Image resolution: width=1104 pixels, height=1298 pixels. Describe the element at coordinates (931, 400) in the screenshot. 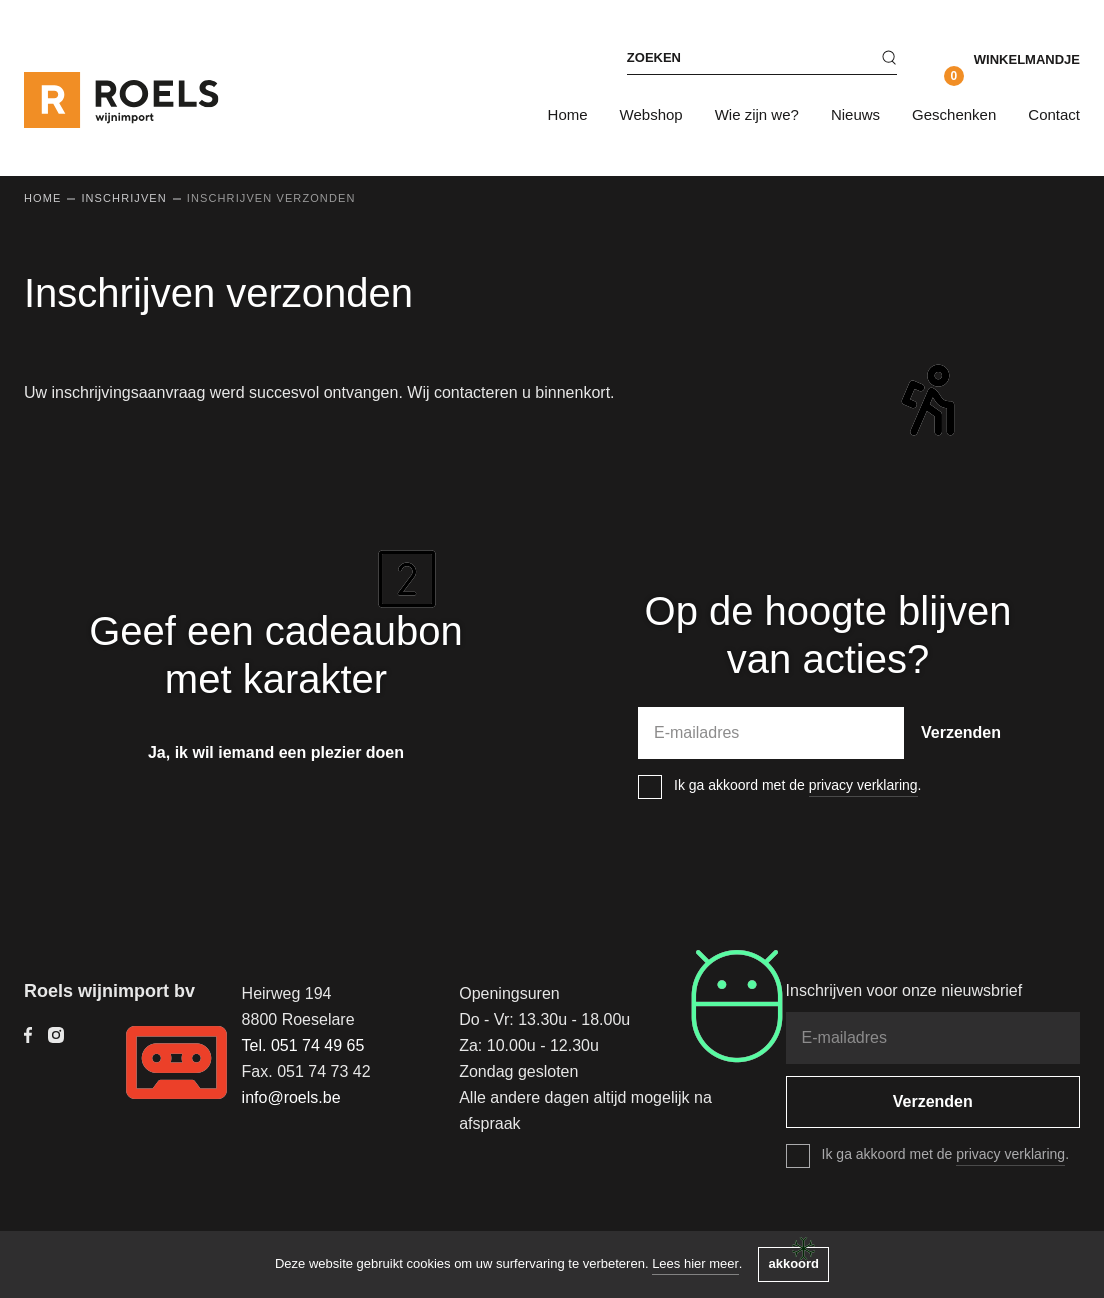

I see `access hiking trails or outdoor activities` at that location.